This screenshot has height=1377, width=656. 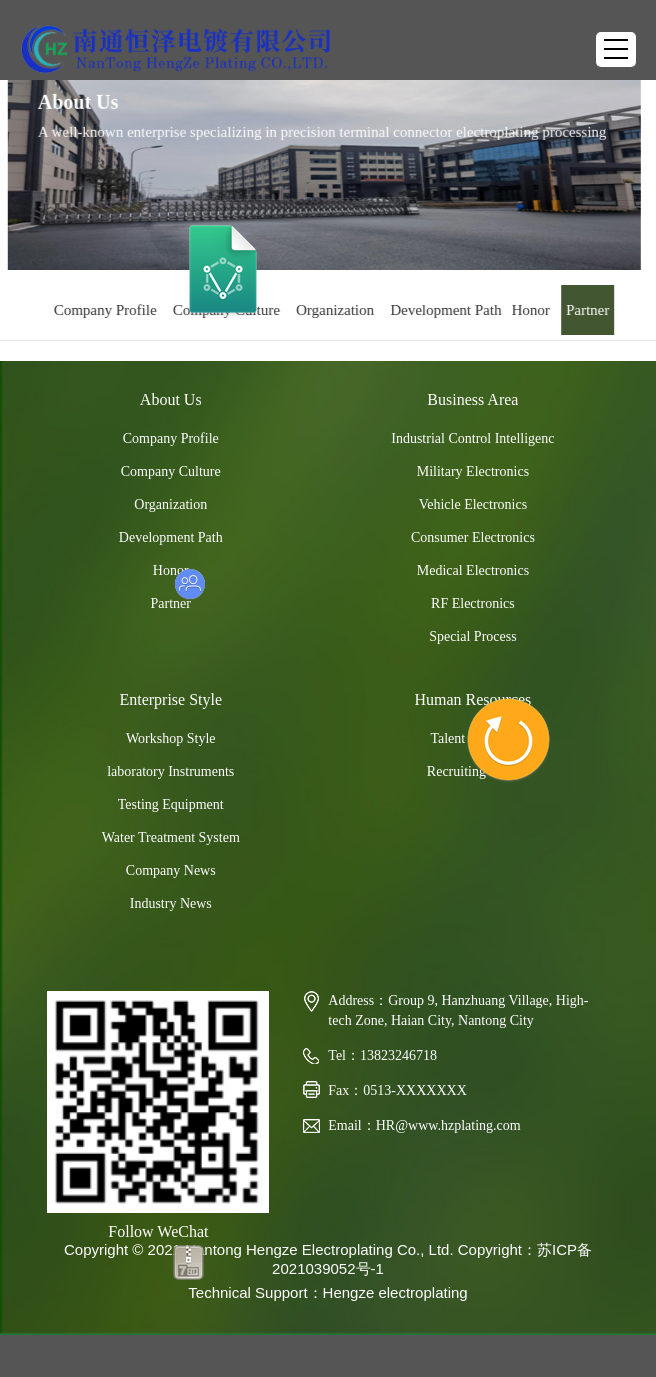 What do you see at coordinates (190, 584) in the screenshot?
I see `access user account settings` at bounding box center [190, 584].